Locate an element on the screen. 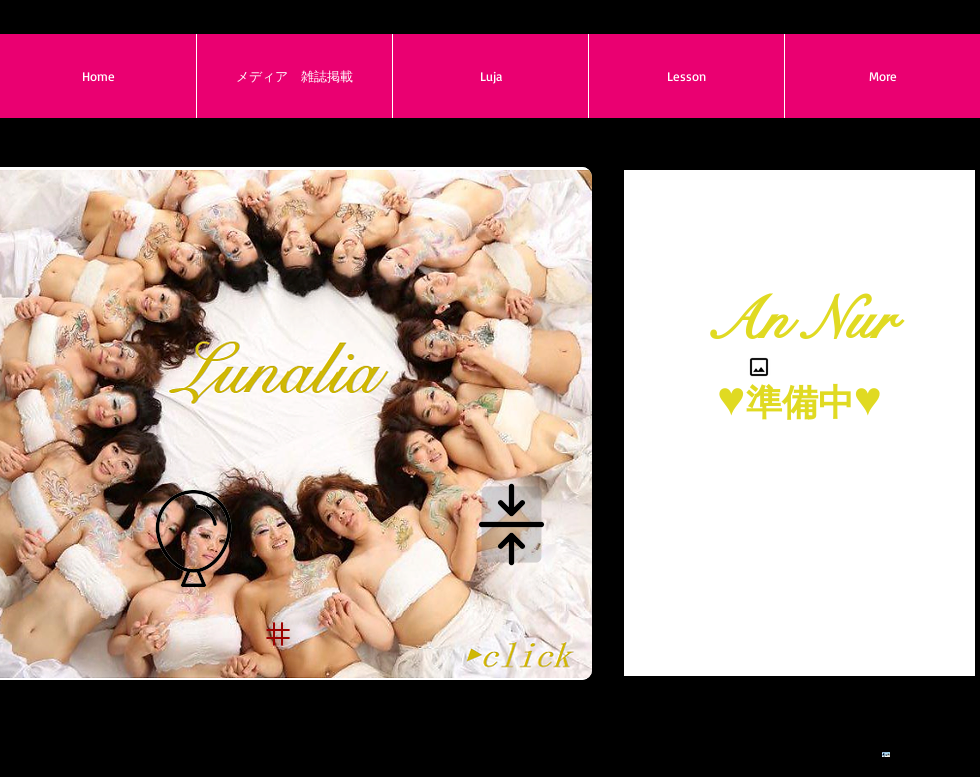  collapse content vertically is located at coordinates (511, 524).